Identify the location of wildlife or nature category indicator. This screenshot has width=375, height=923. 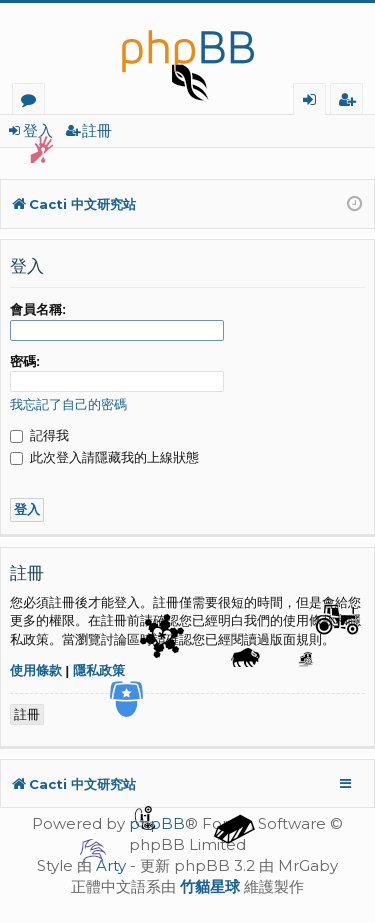
(245, 657).